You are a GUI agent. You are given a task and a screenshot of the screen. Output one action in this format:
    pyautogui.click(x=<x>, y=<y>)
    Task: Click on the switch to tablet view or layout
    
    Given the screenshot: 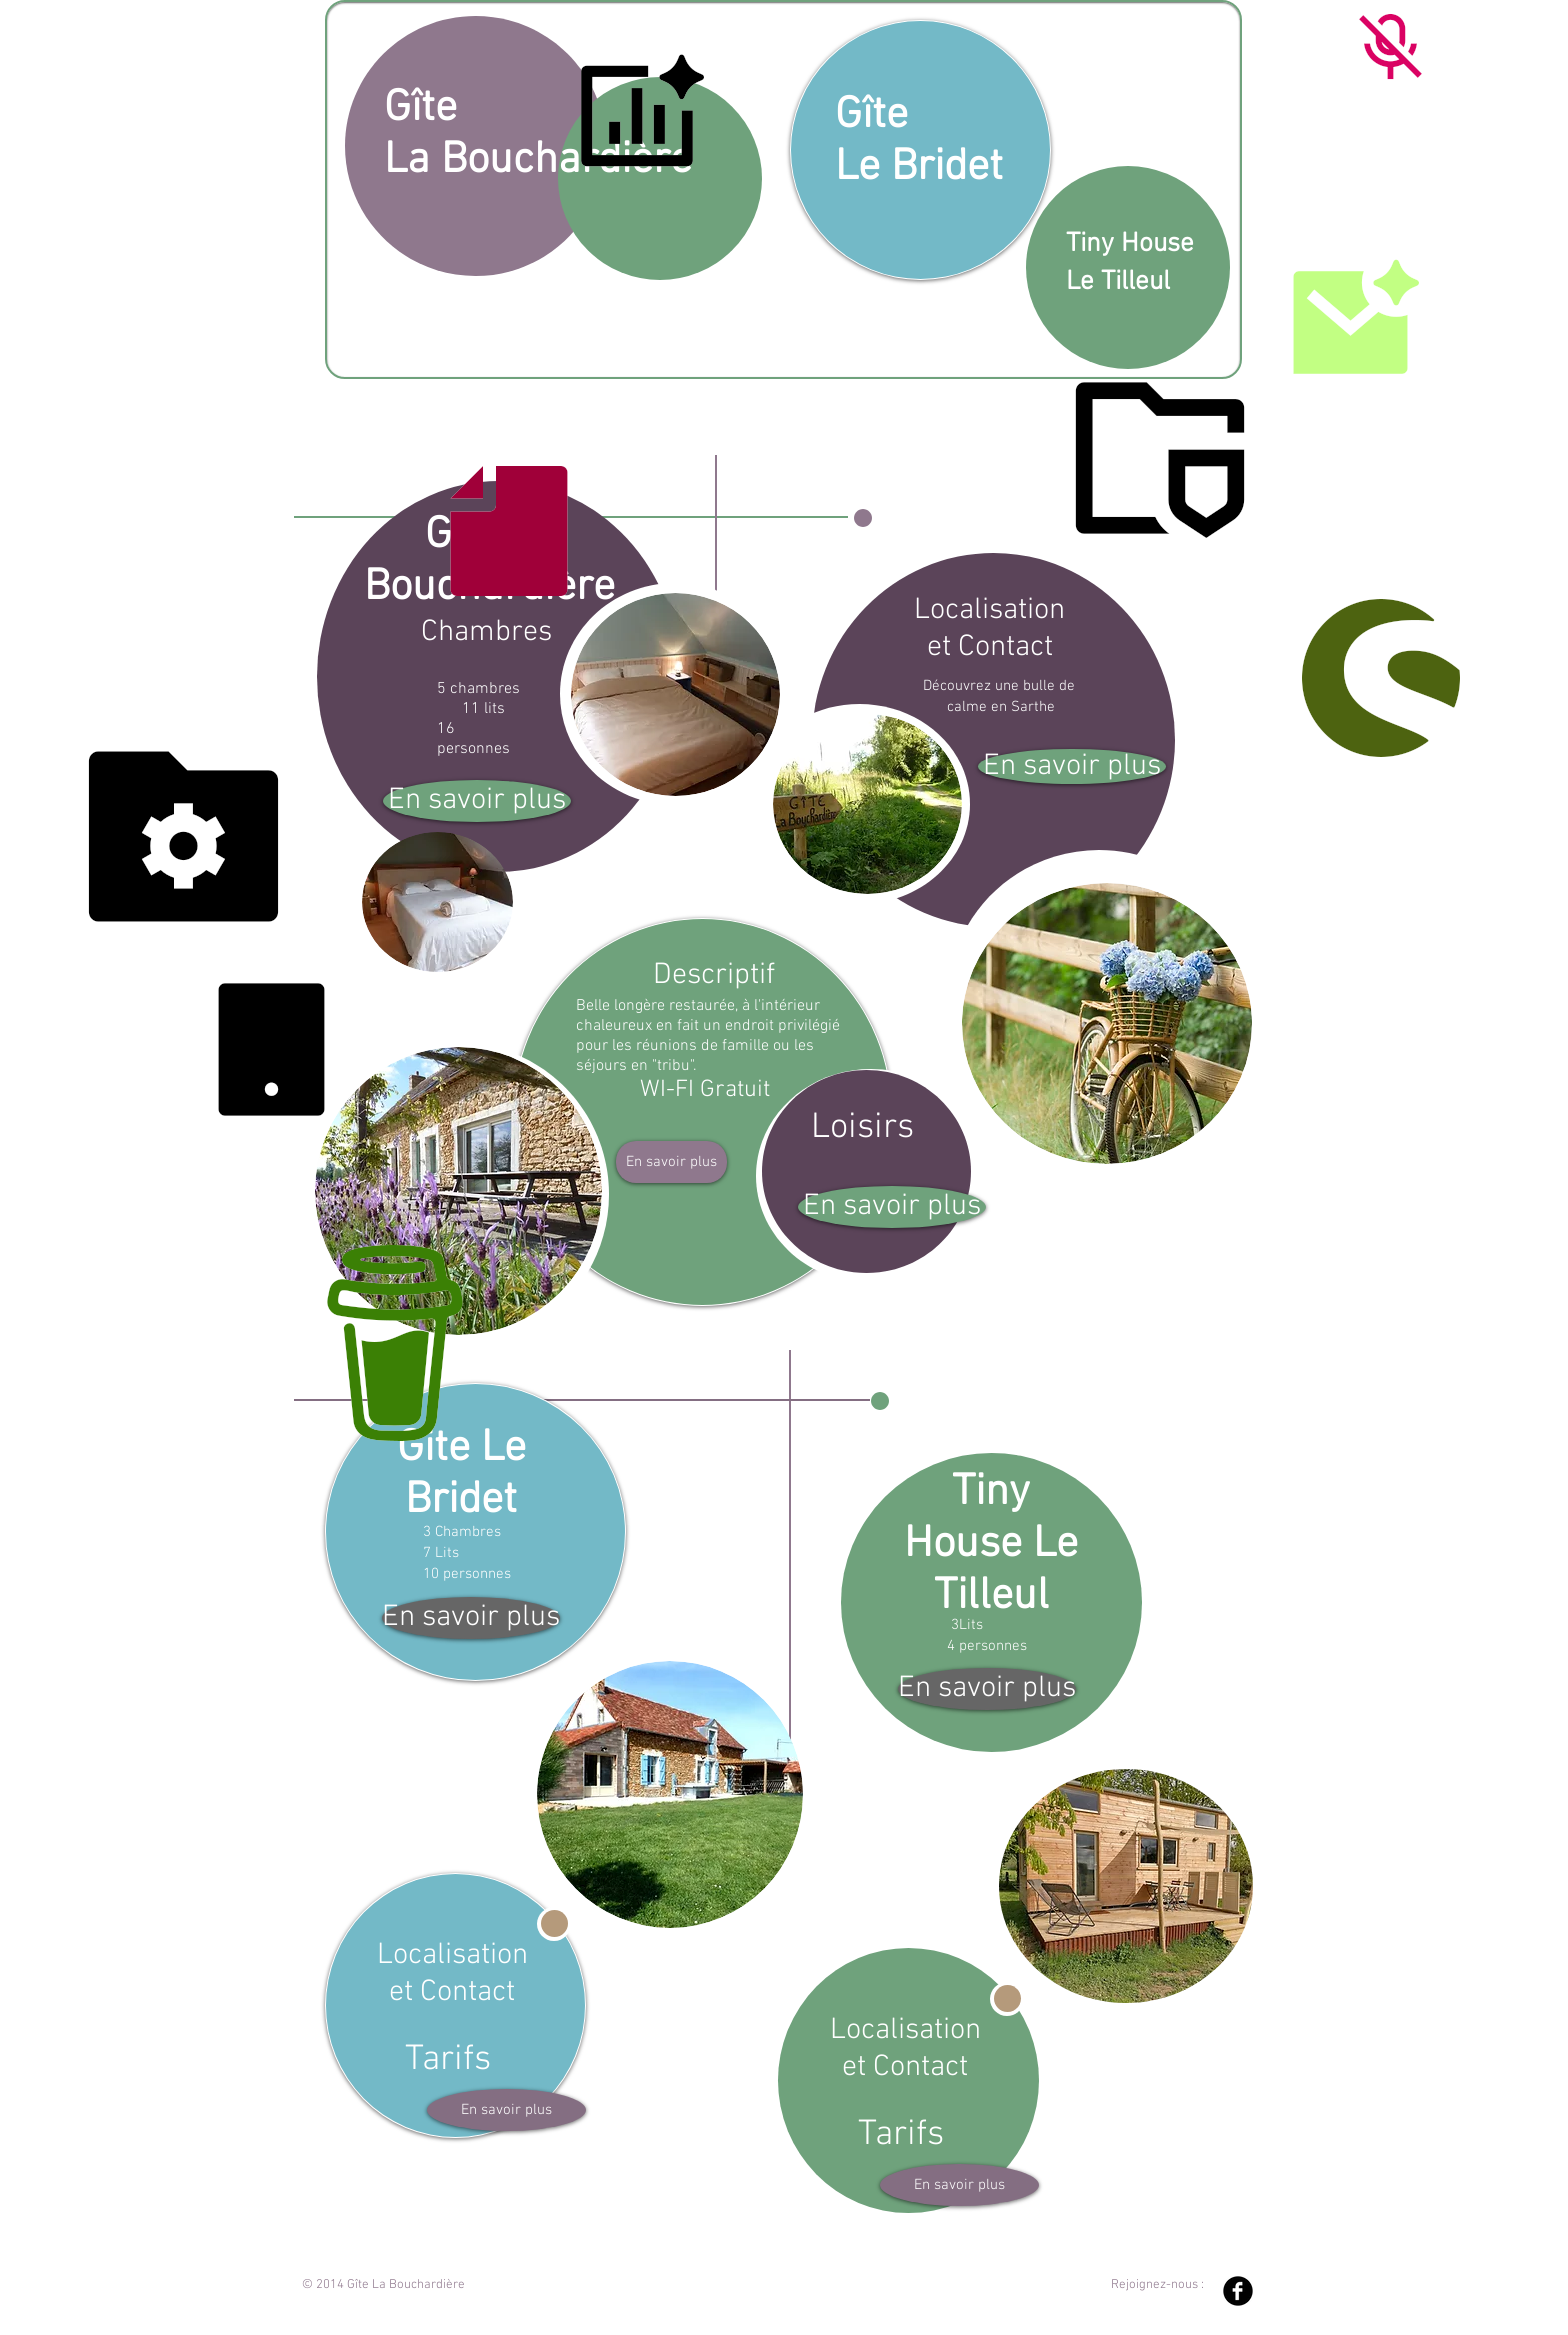 What is the action you would take?
    pyautogui.click(x=271, y=1049)
    